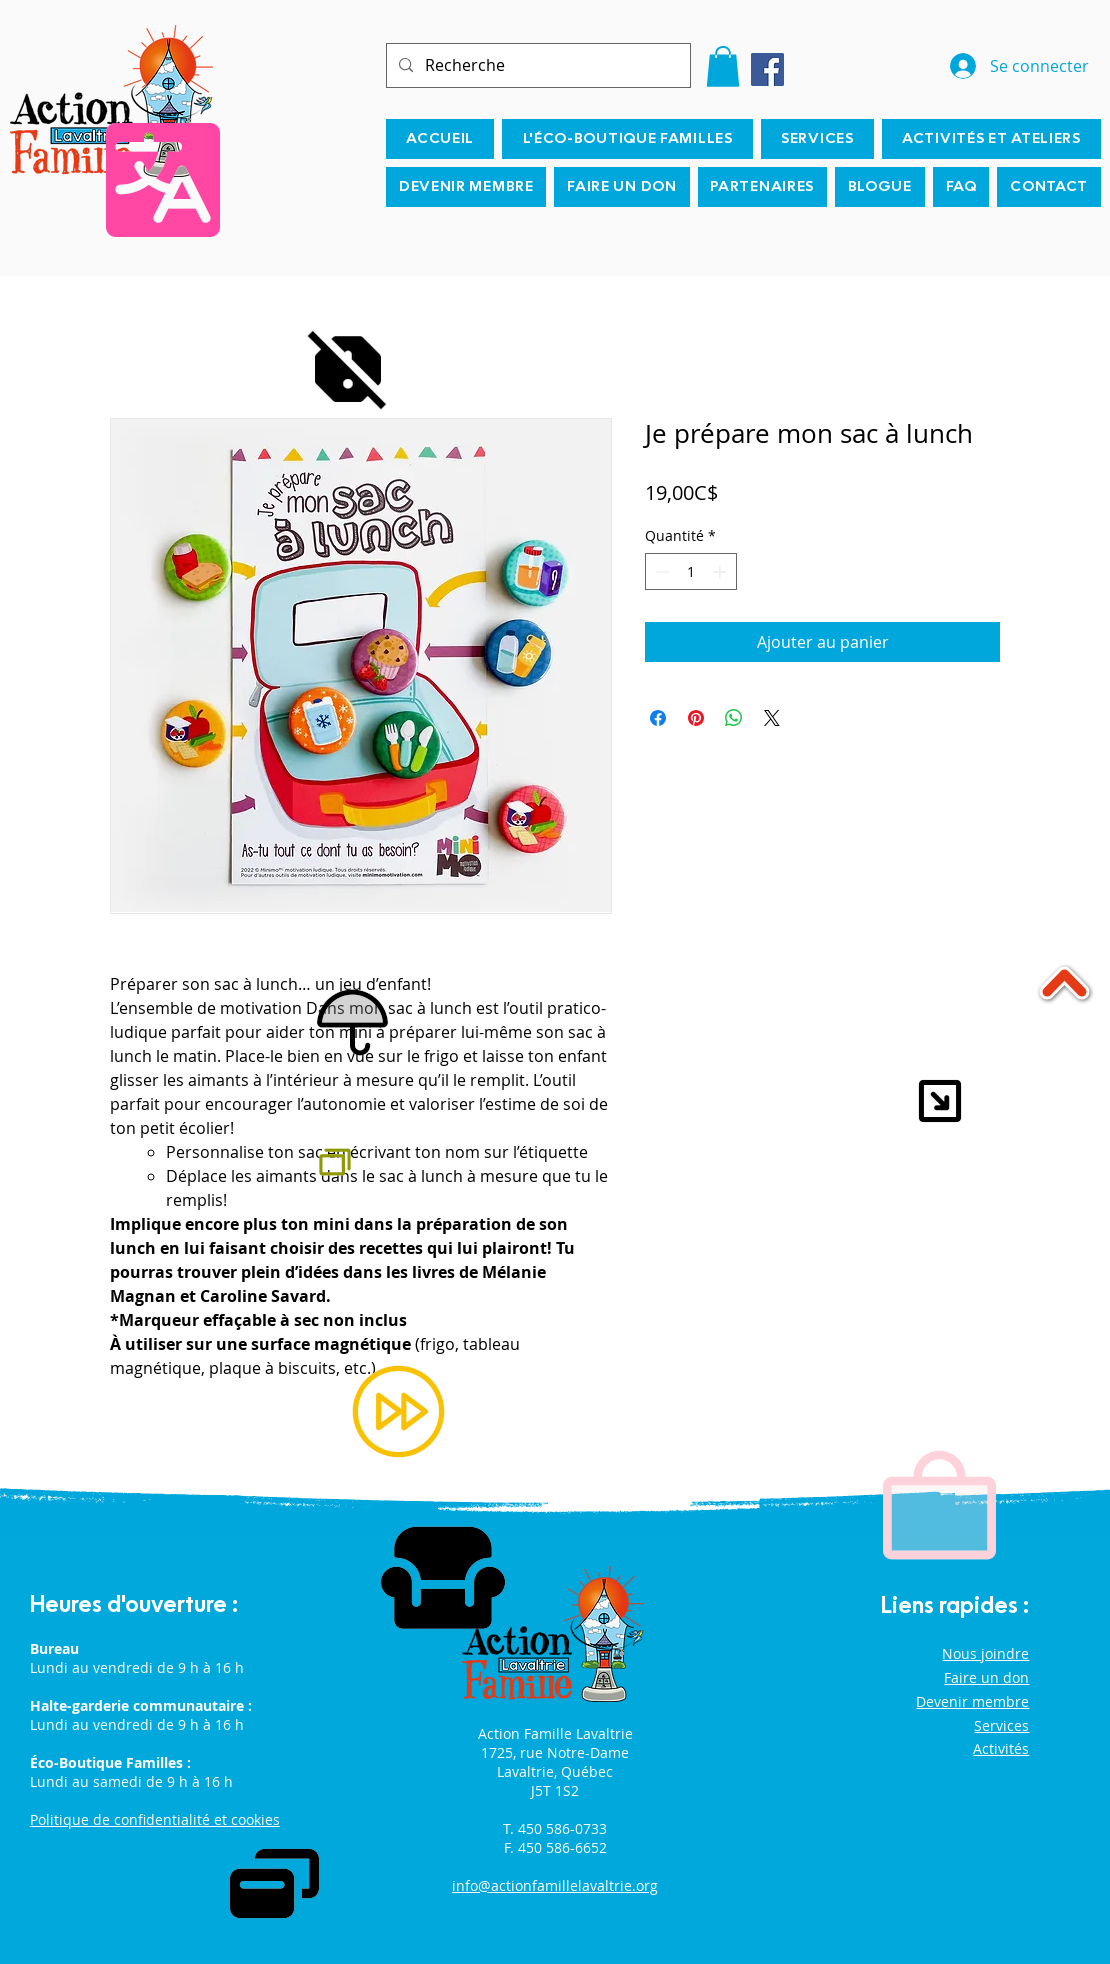 The width and height of the screenshot is (1110, 1964). Describe the element at coordinates (163, 180) in the screenshot. I see `translate text to another language` at that location.